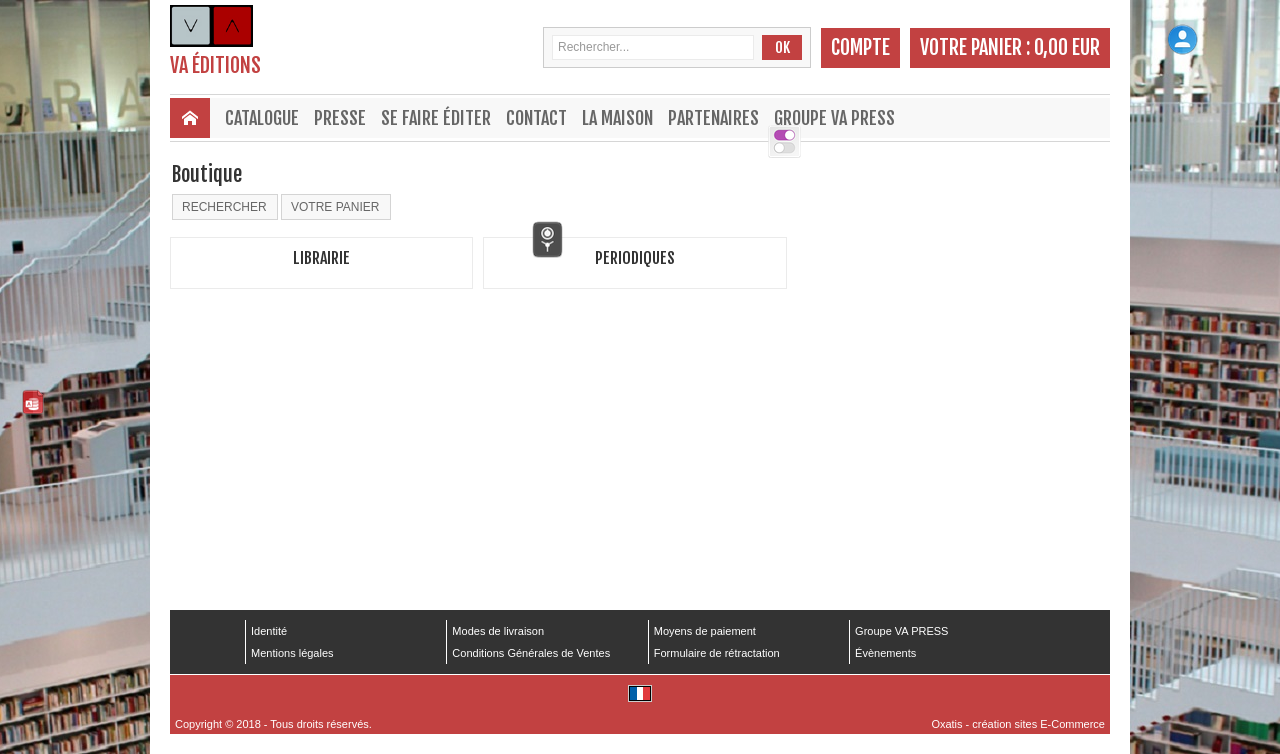 This screenshot has width=1280, height=754. I want to click on view user profile information, so click(1182, 39).